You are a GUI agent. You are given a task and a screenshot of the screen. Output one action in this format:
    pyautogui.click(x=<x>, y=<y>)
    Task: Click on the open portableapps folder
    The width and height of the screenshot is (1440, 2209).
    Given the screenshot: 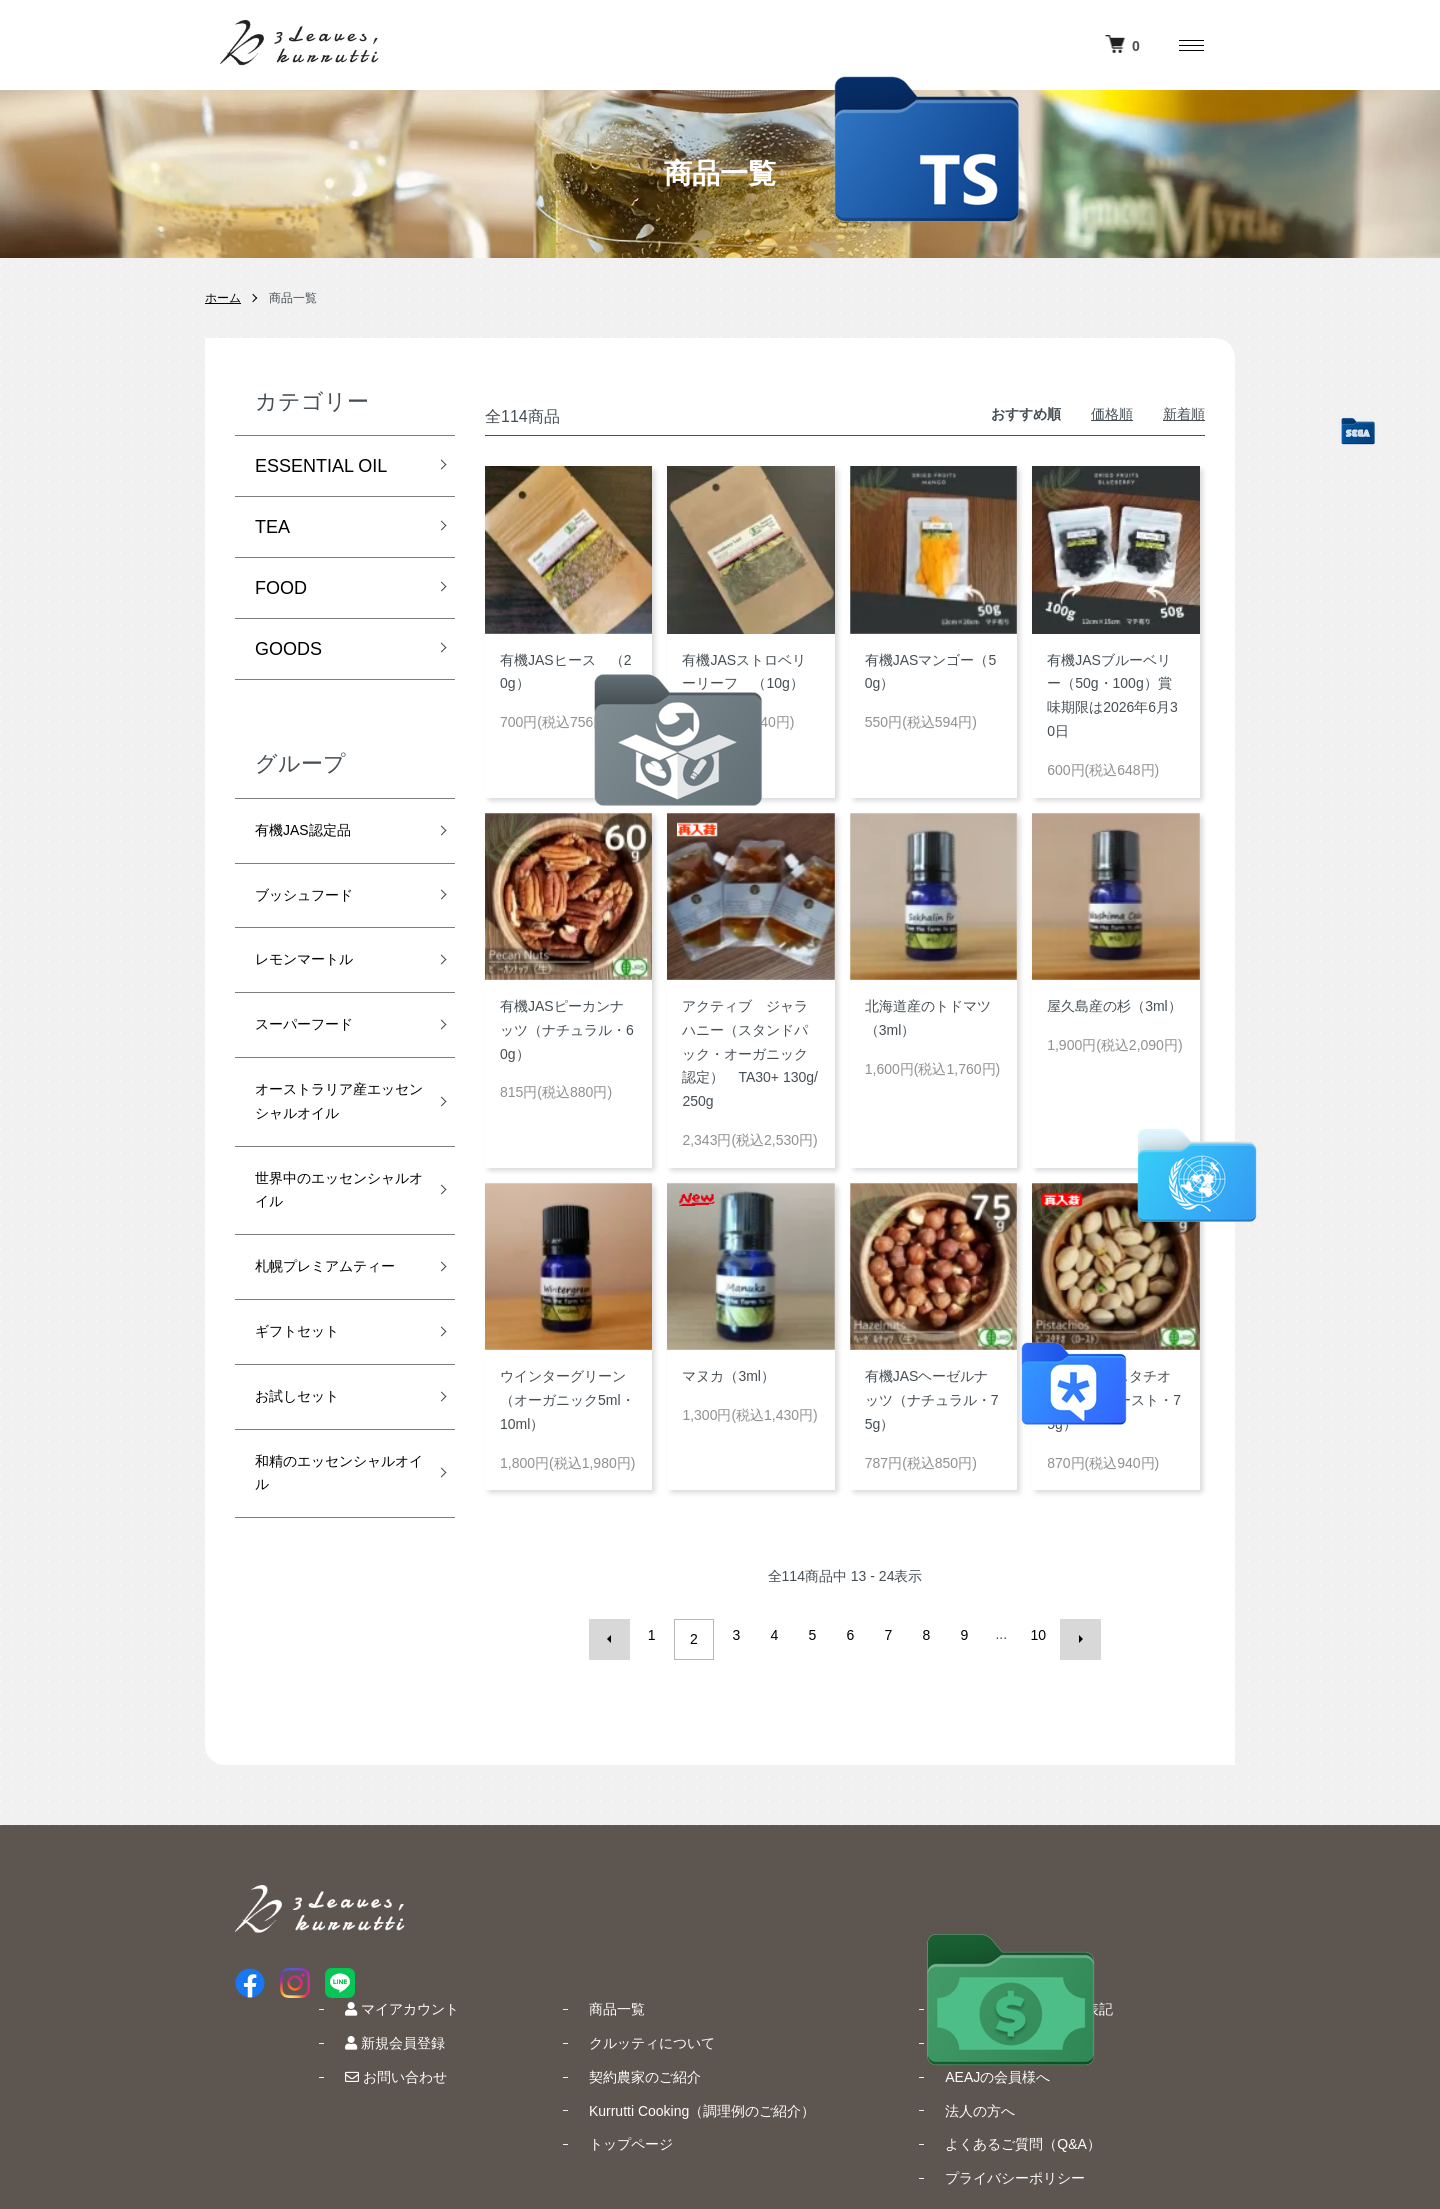 What is the action you would take?
    pyautogui.click(x=677, y=744)
    